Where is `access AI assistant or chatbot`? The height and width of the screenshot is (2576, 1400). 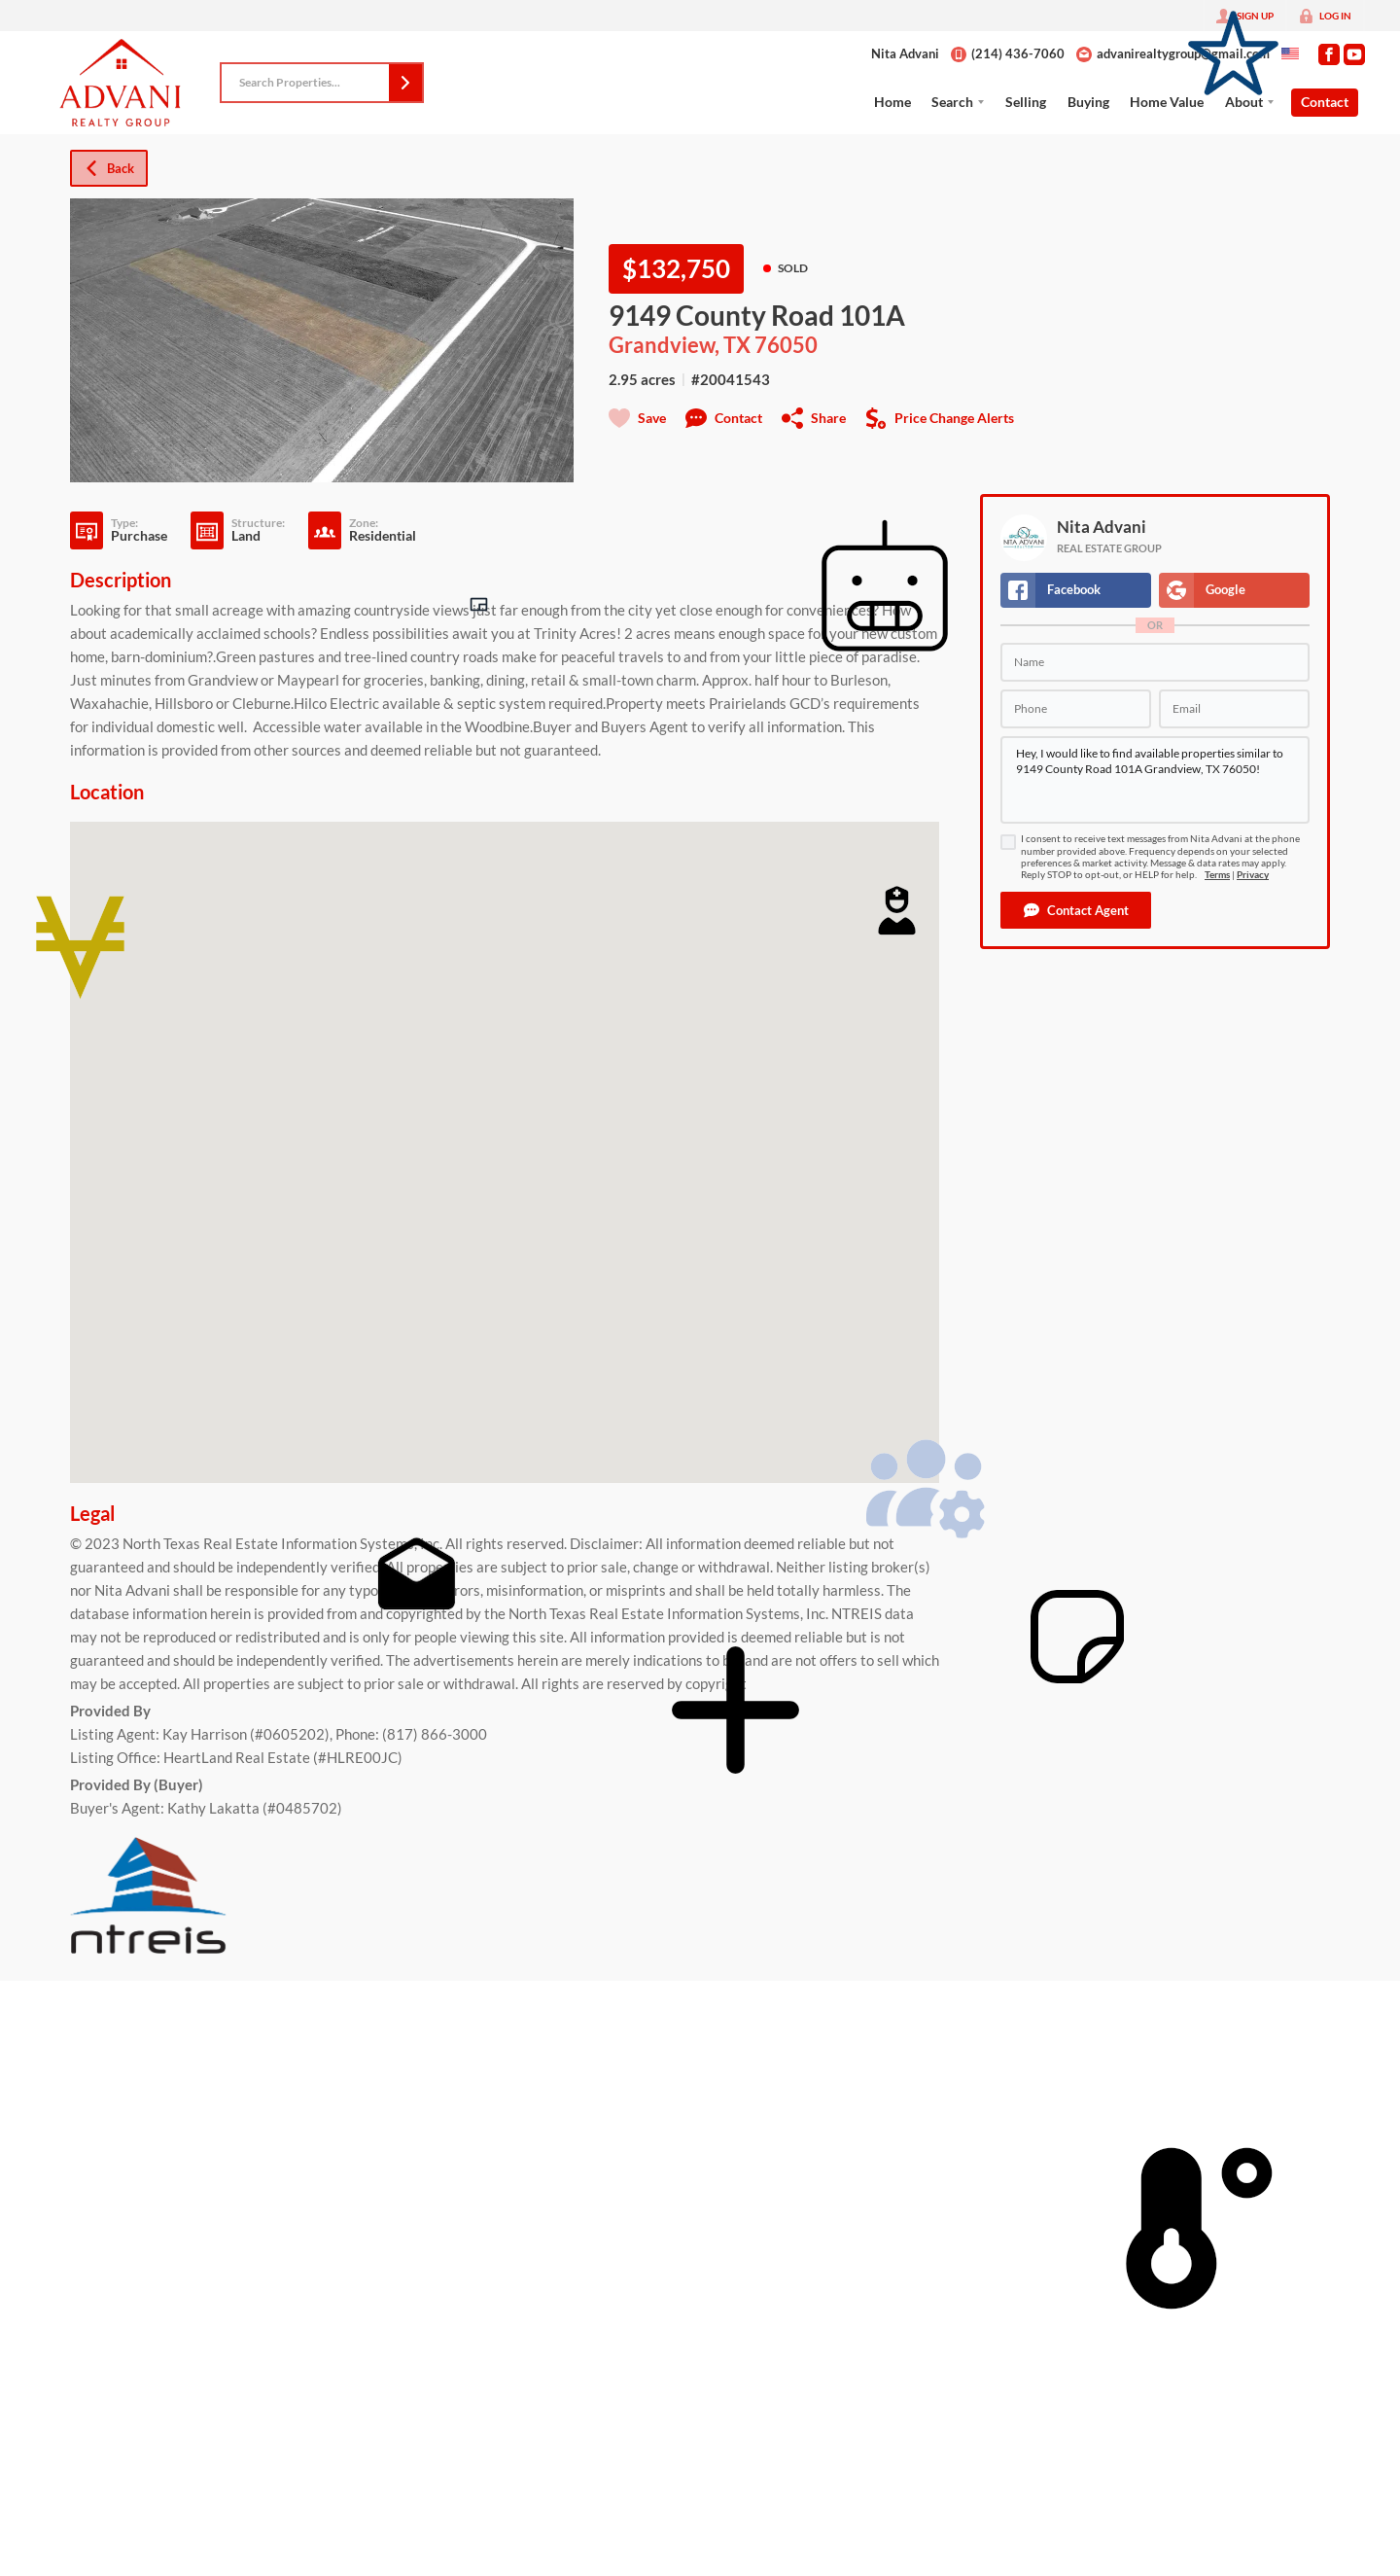
access AI assistant or chatbot is located at coordinates (885, 593).